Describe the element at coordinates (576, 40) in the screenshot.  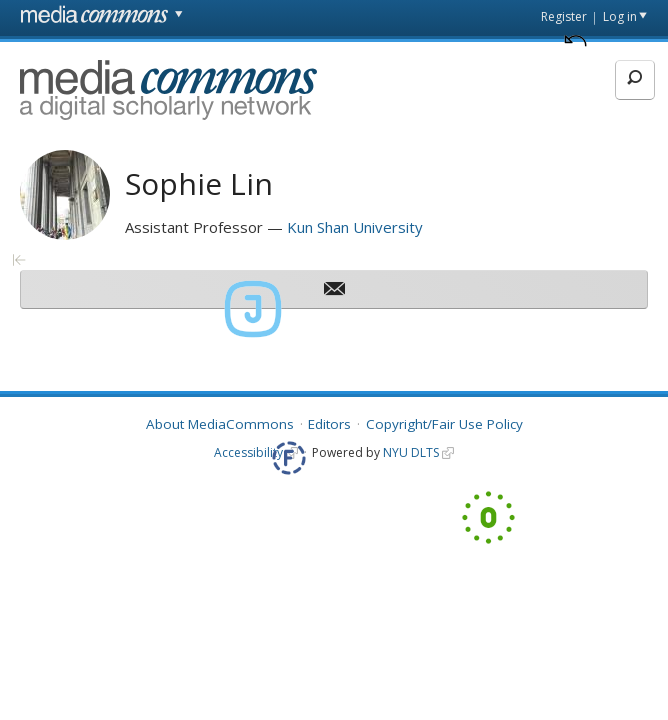
I see `undo previous action` at that location.